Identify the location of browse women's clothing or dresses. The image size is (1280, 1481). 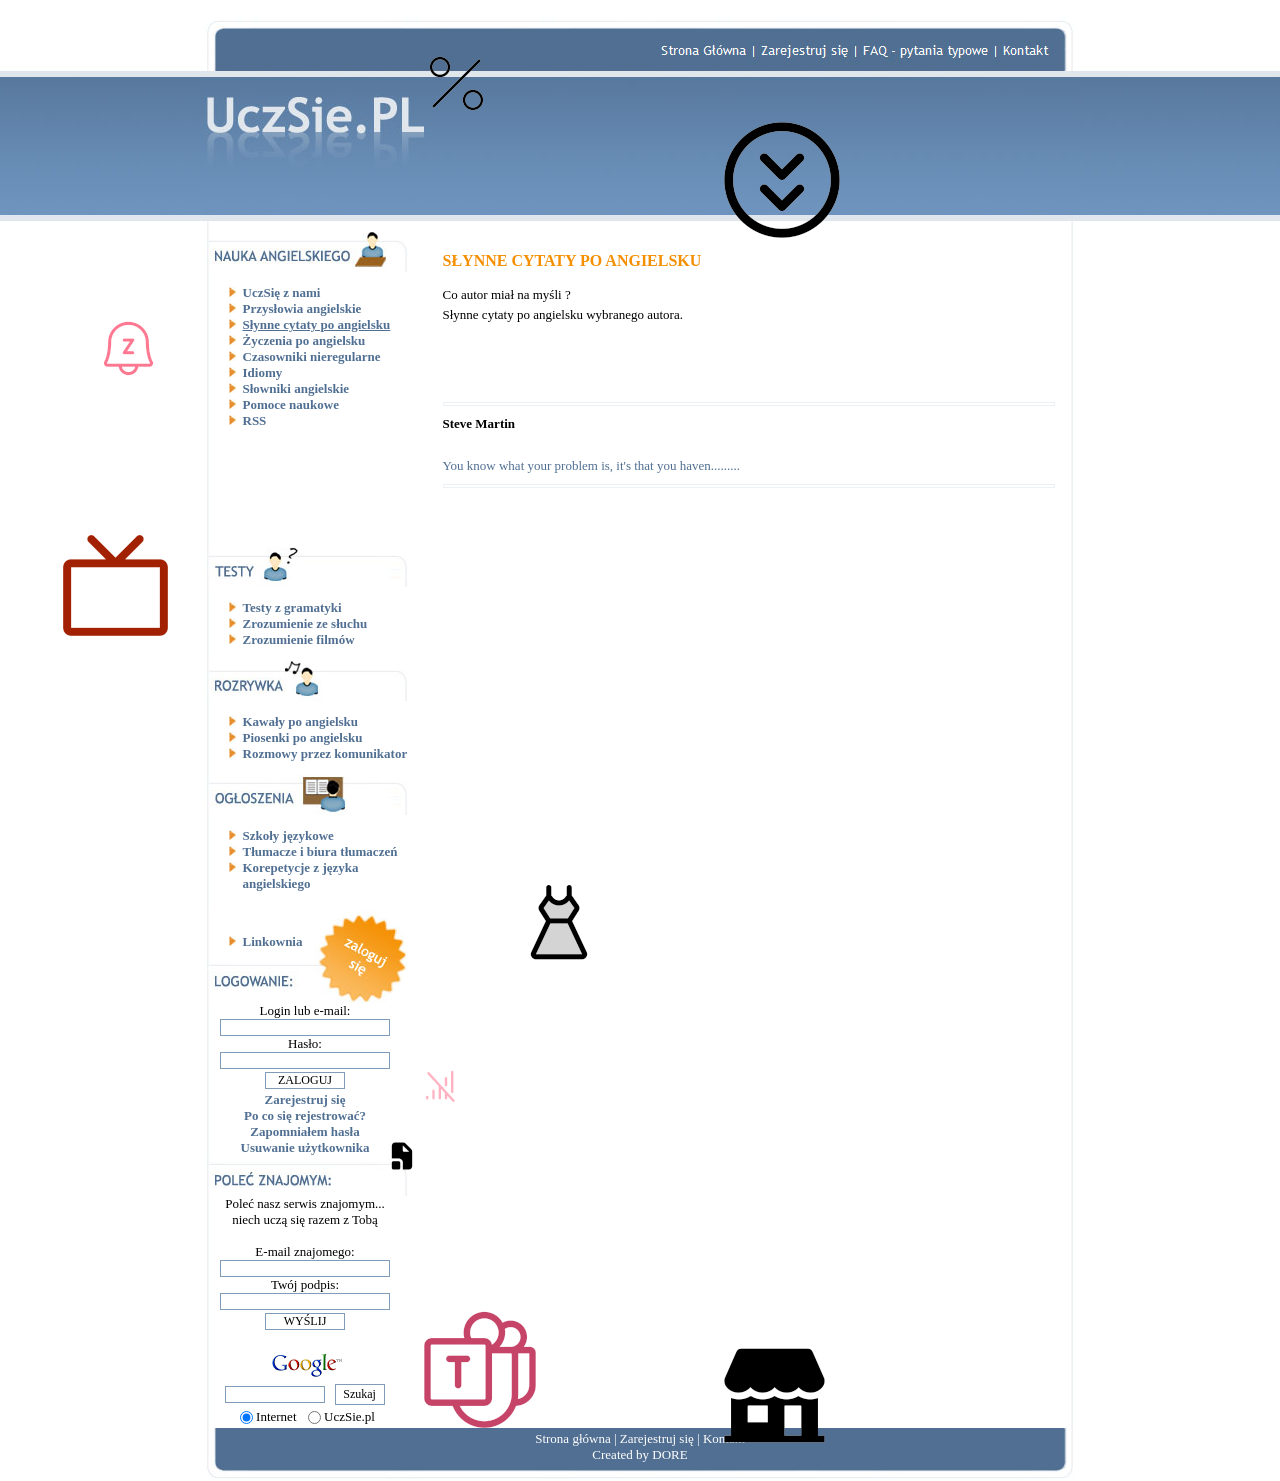
(559, 926).